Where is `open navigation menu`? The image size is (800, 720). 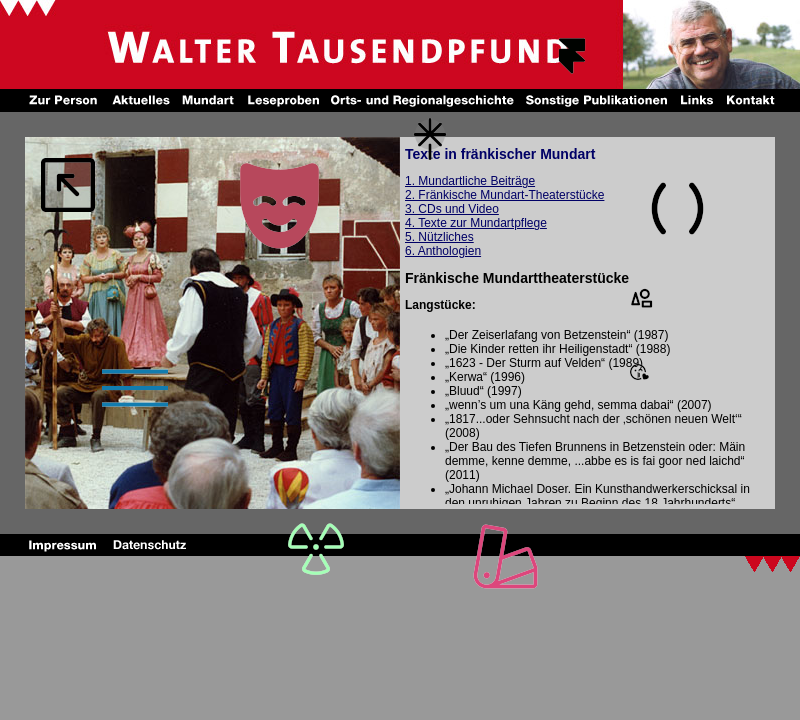
open navigation menu is located at coordinates (135, 386).